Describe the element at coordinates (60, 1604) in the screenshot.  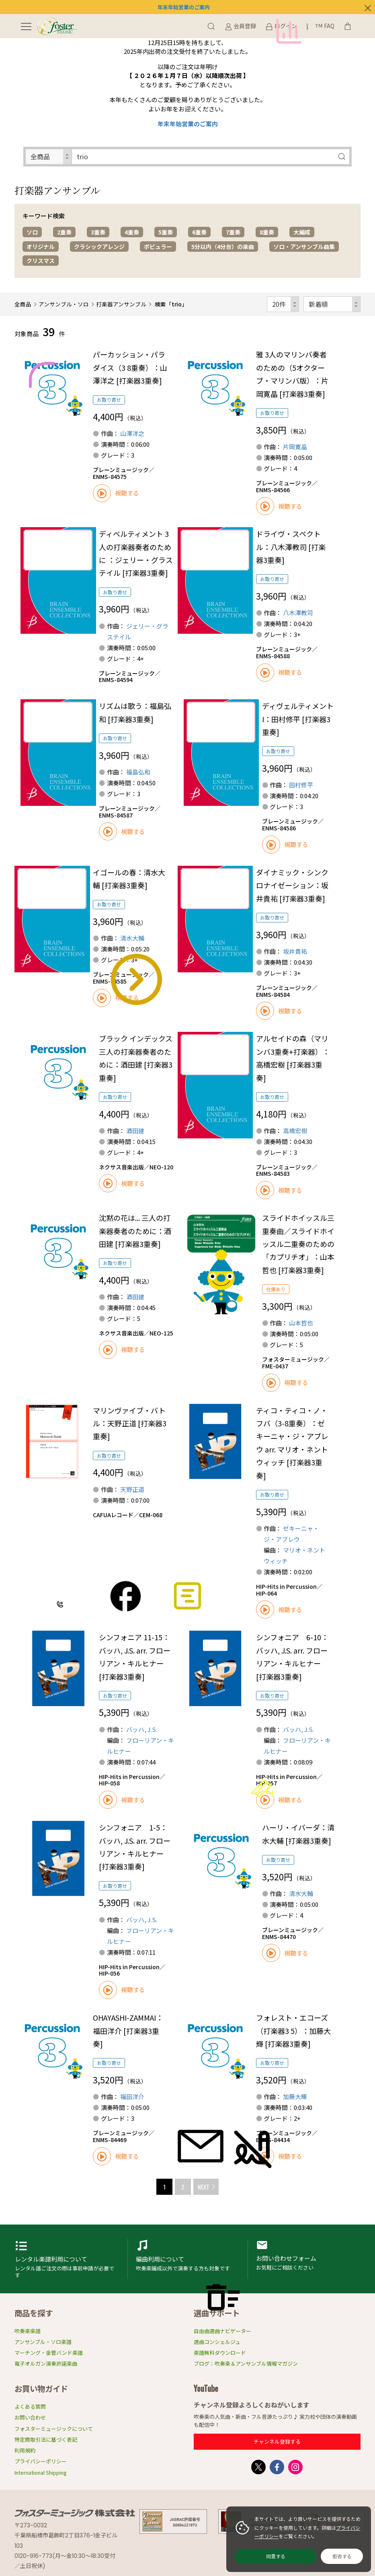
I see `view contact list or phone directory` at that location.